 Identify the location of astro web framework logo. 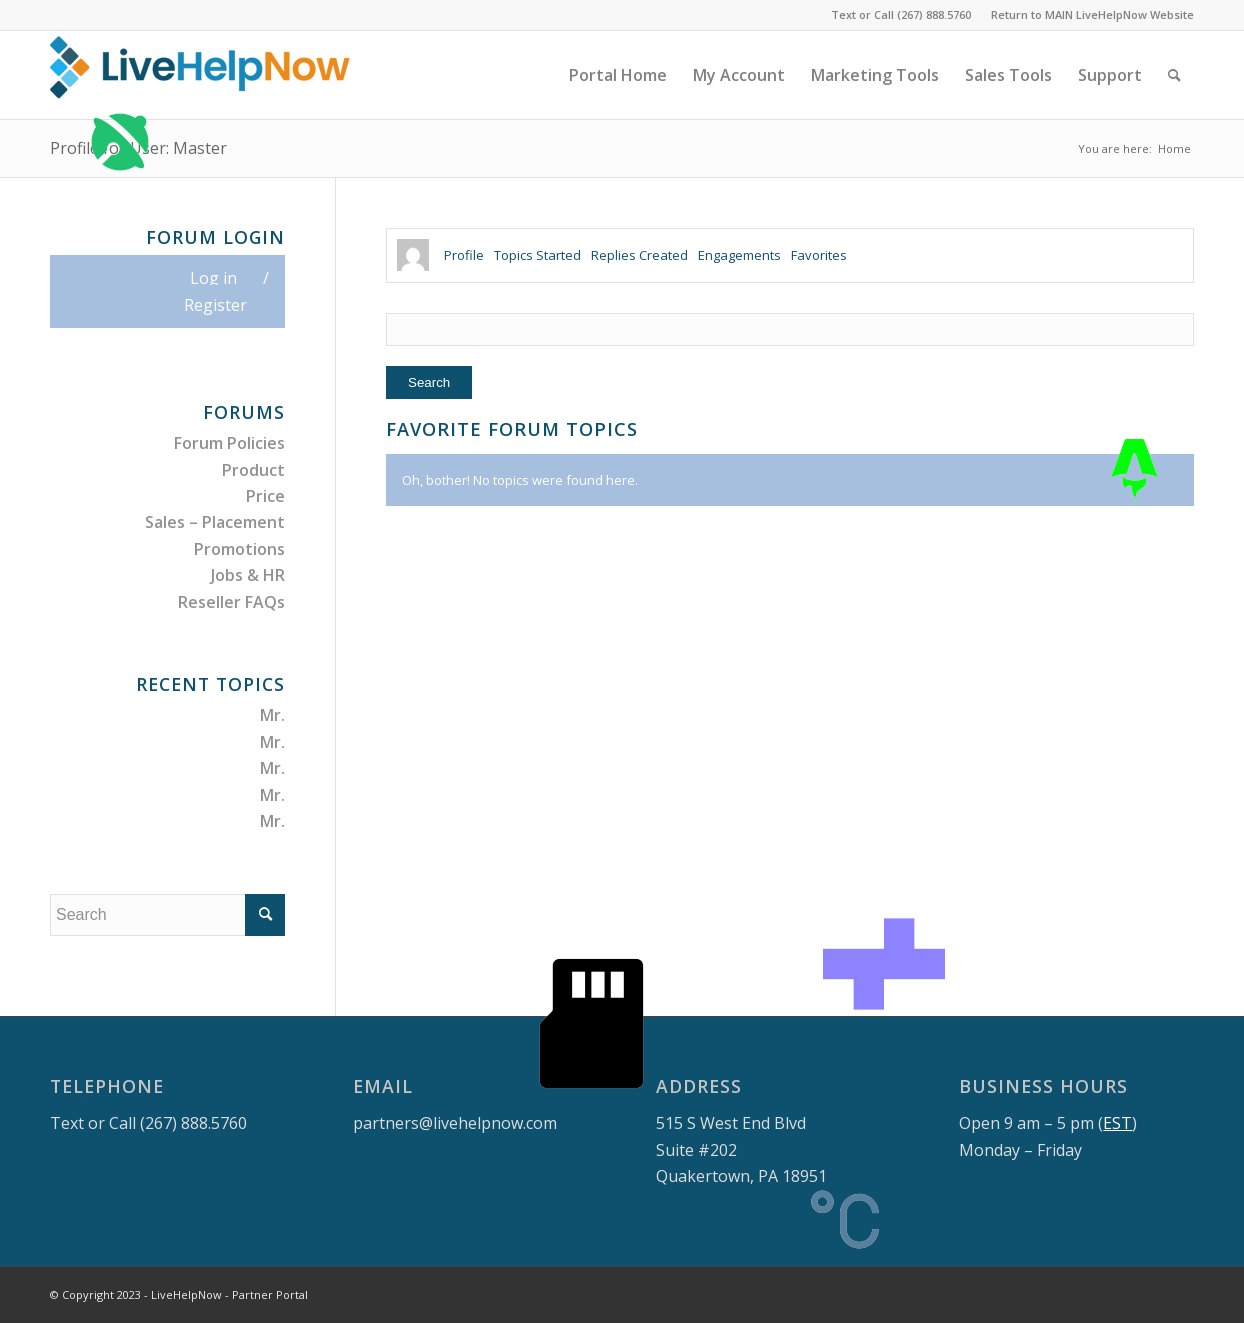
(1134, 468).